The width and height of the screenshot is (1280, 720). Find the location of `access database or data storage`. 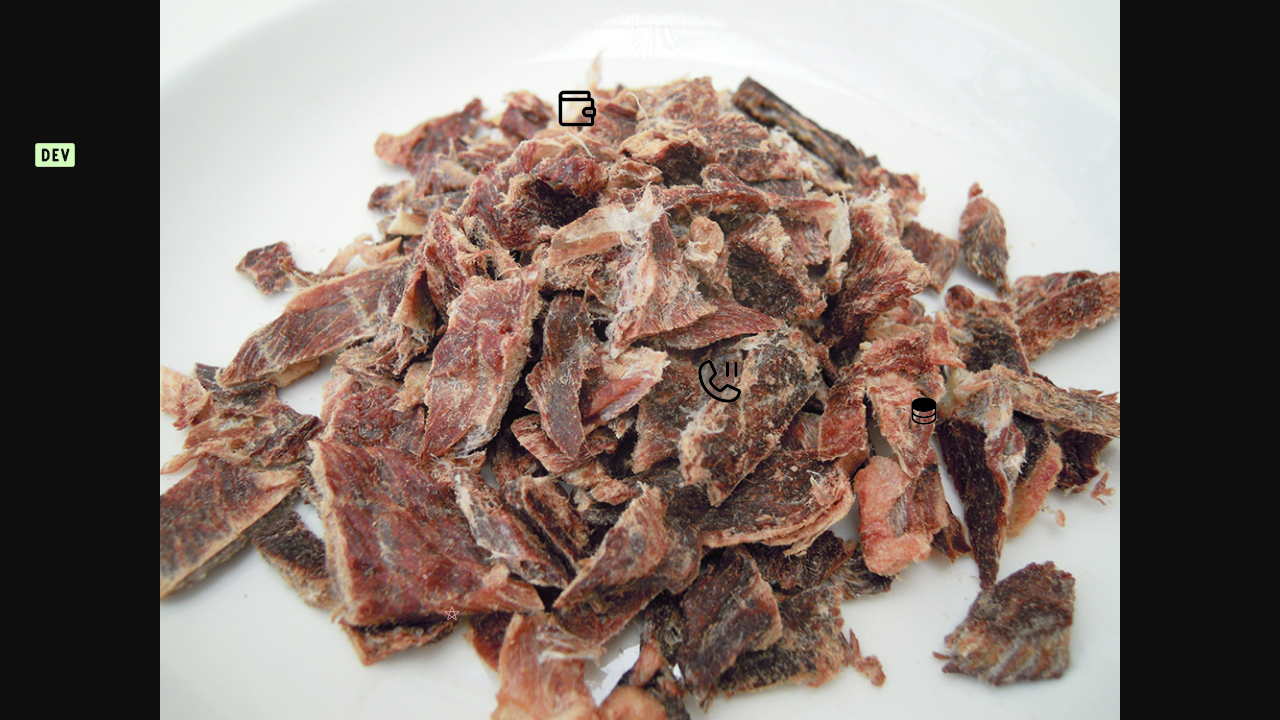

access database or data storage is located at coordinates (924, 411).